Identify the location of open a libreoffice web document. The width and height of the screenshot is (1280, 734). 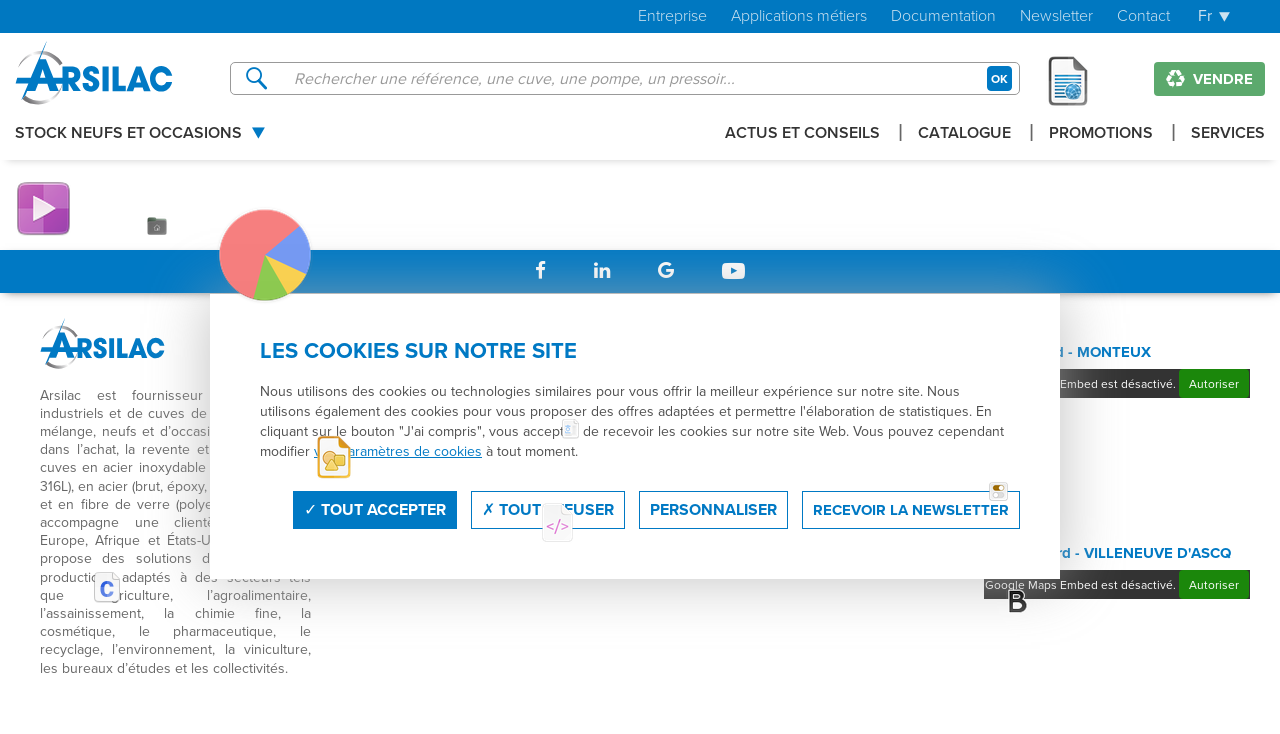
(1068, 81).